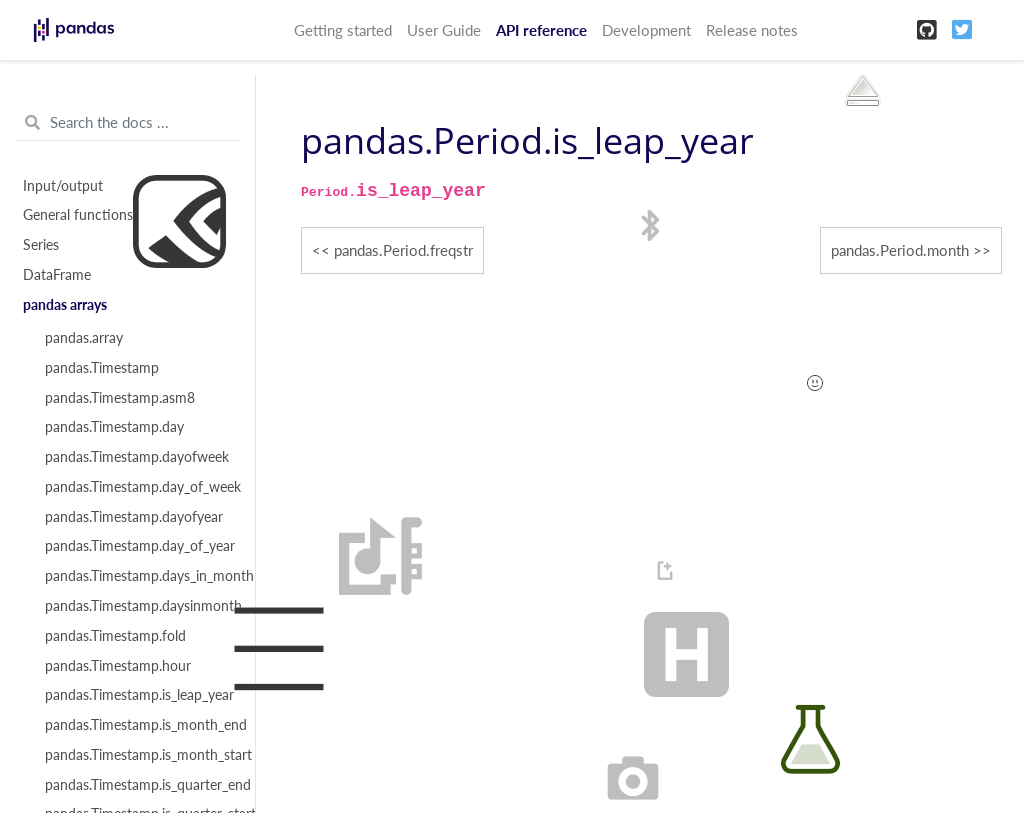 This screenshot has width=1024, height=813. Describe the element at coordinates (179, 221) in the screenshot. I see `open gwe (gpu widget extension) settings` at that location.